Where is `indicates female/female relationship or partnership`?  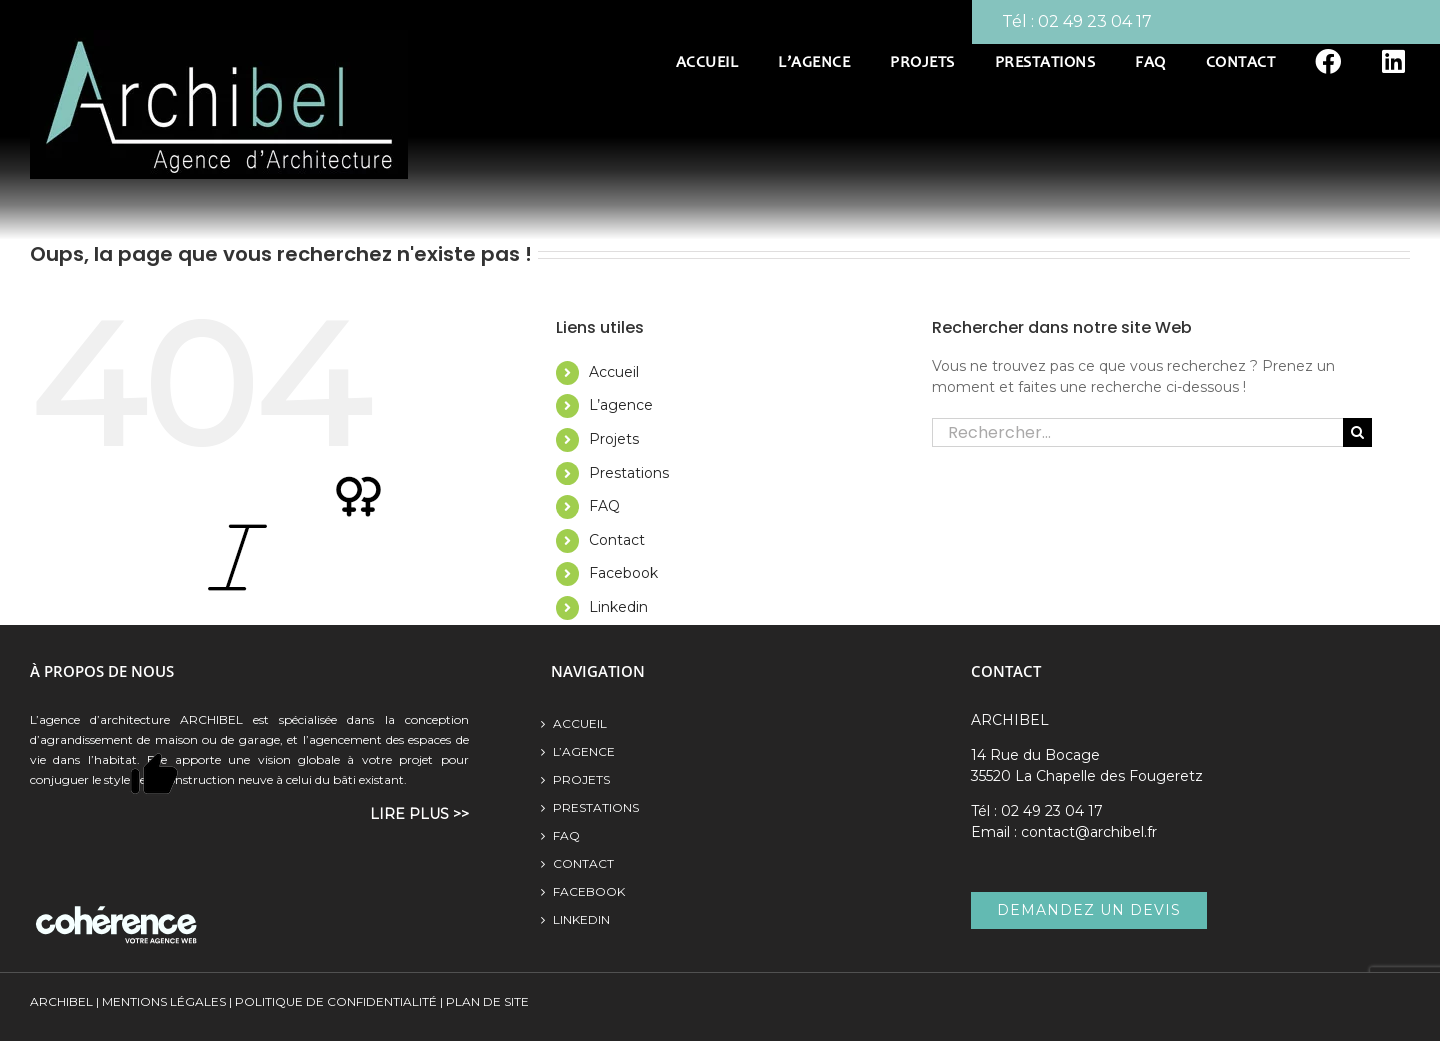
indicates female/female relationship or partnership is located at coordinates (358, 495).